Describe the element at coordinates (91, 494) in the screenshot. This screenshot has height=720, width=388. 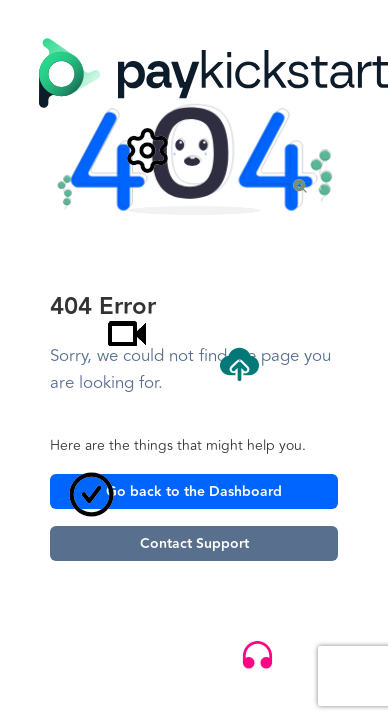
I see `confirms a completed action or task` at that location.